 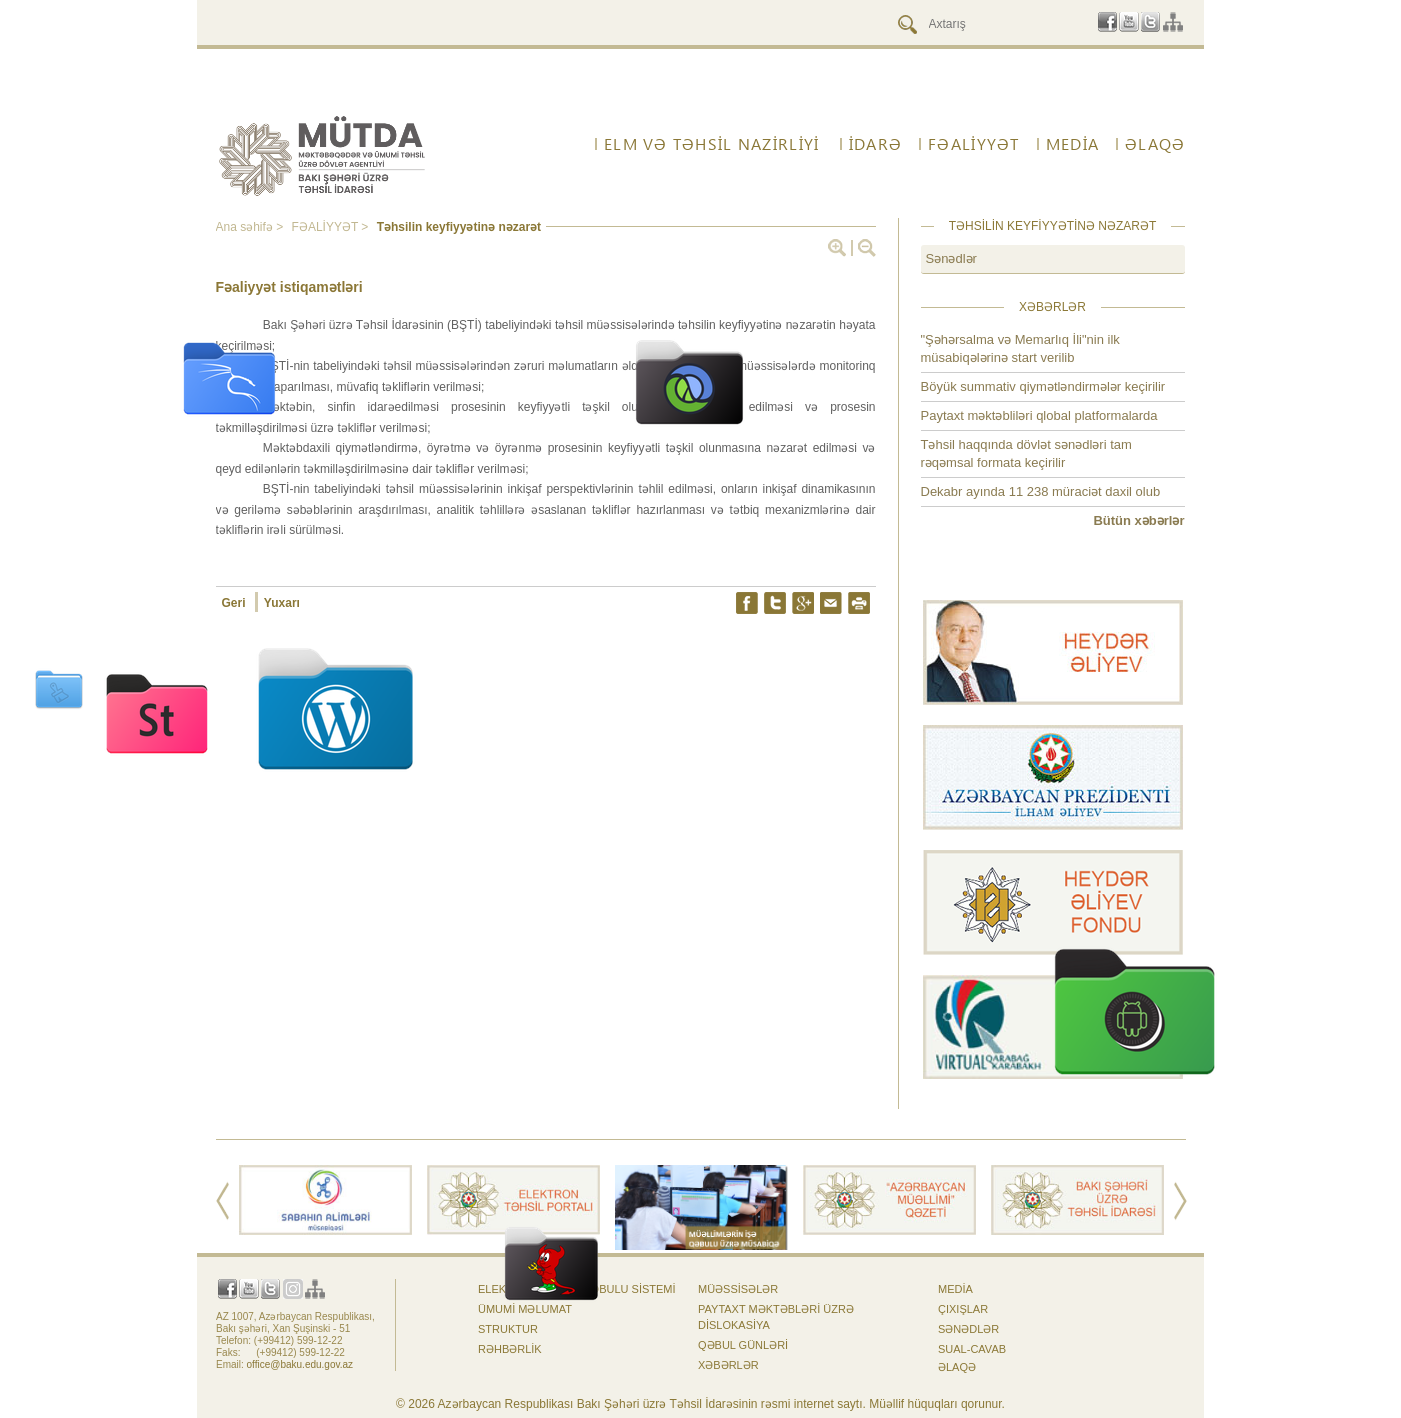 I want to click on folder containing wordpress website files, so click(x=335, y=713).